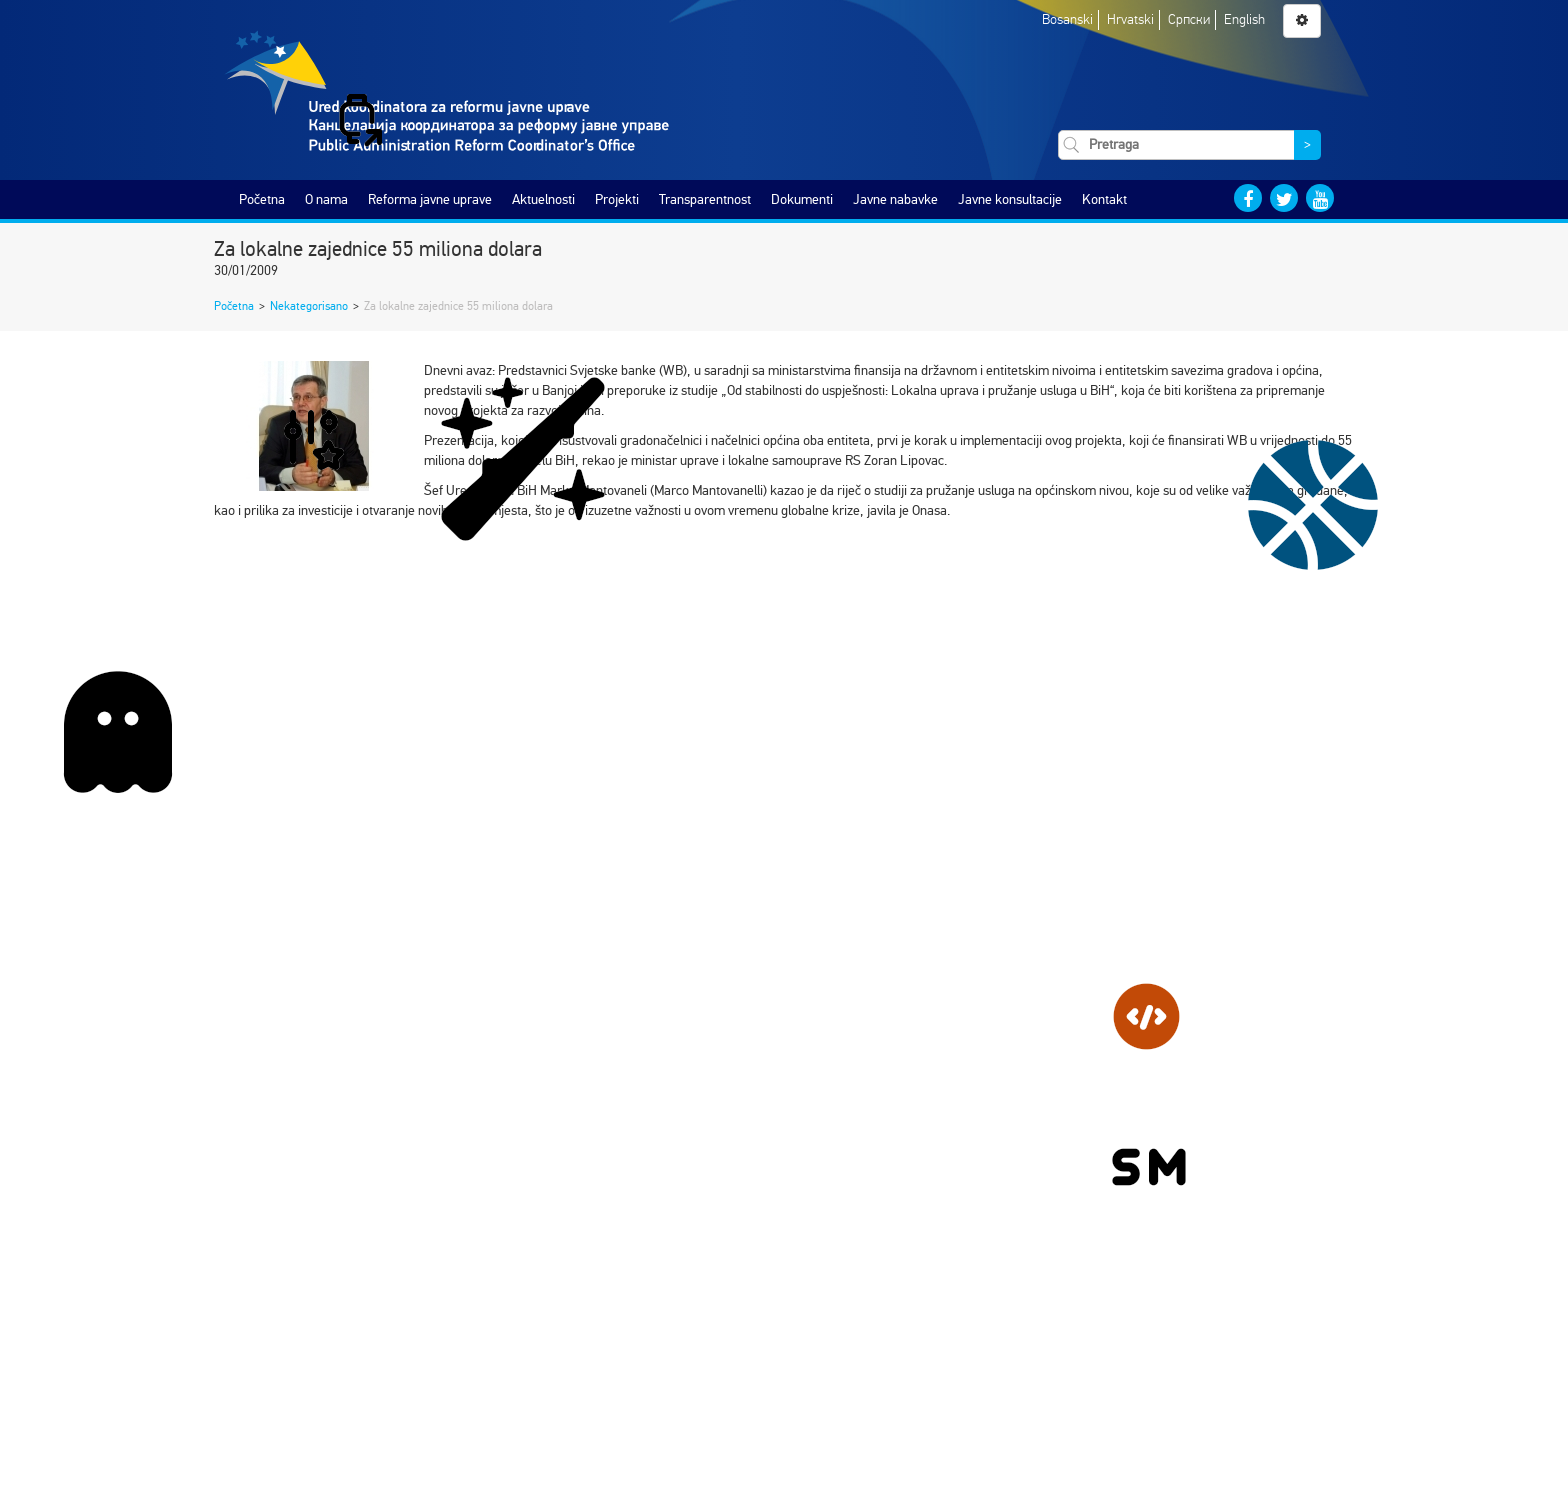 This screenshot has height=1508, width=1568. Describe the element at coordinates (118, 732) in the screenshot. I see `indicates ghost mode or invisible status` at that location.